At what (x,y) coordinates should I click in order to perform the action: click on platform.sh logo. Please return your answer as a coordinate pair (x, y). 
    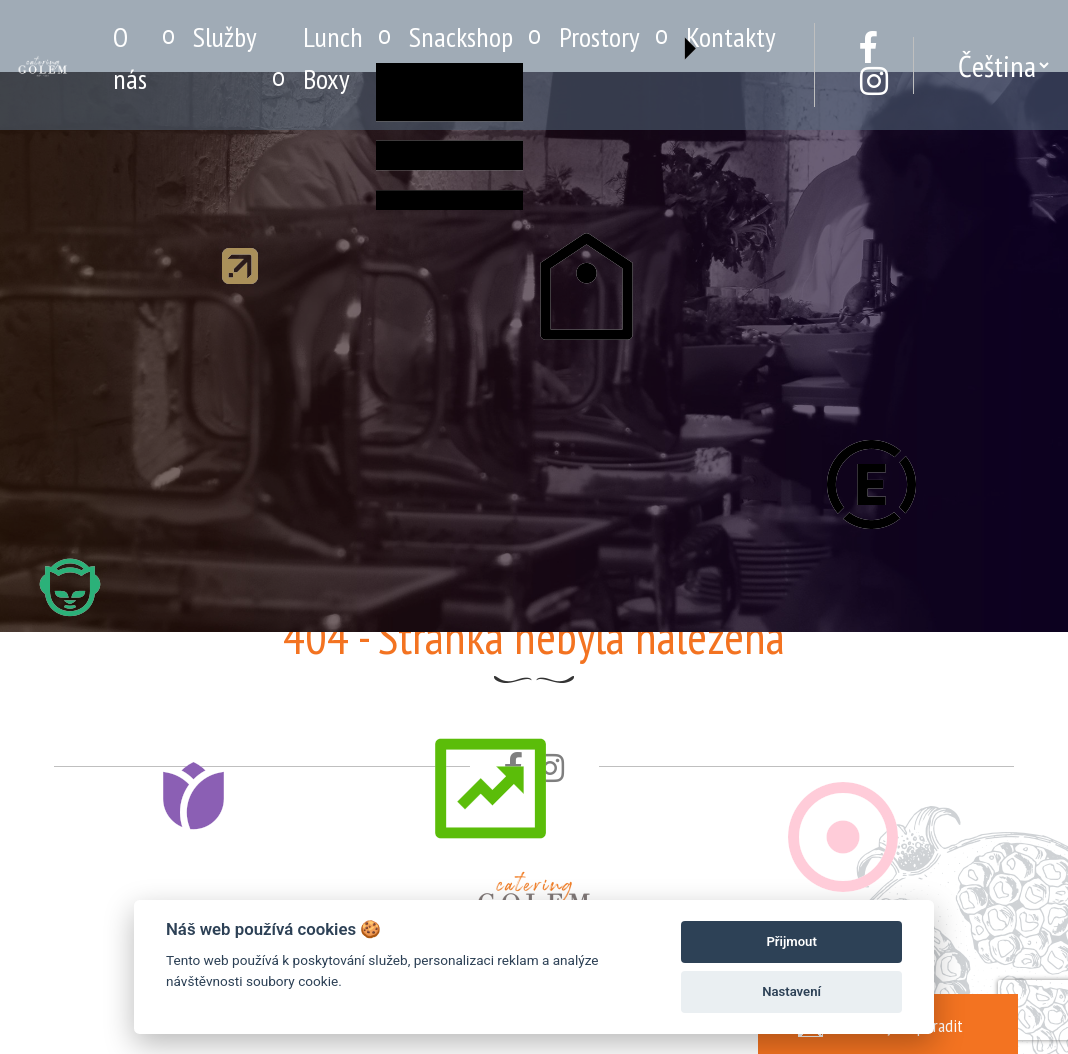
    Looking at the image, I should click on (449, 136).